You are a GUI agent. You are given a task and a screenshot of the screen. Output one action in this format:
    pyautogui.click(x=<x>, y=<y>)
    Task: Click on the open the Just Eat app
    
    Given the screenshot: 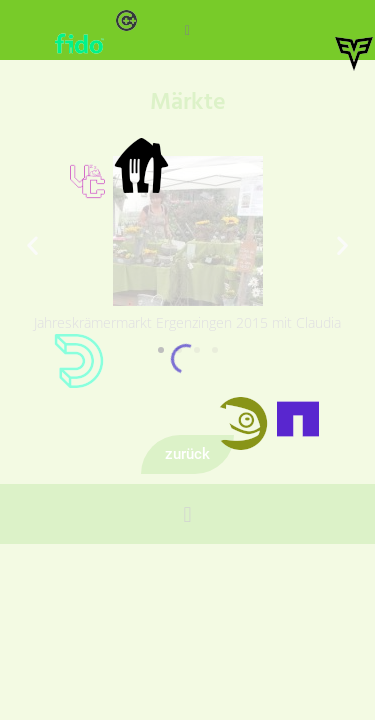 What is the action you would take?
    pyautogui.click(x=141, y=165)
    